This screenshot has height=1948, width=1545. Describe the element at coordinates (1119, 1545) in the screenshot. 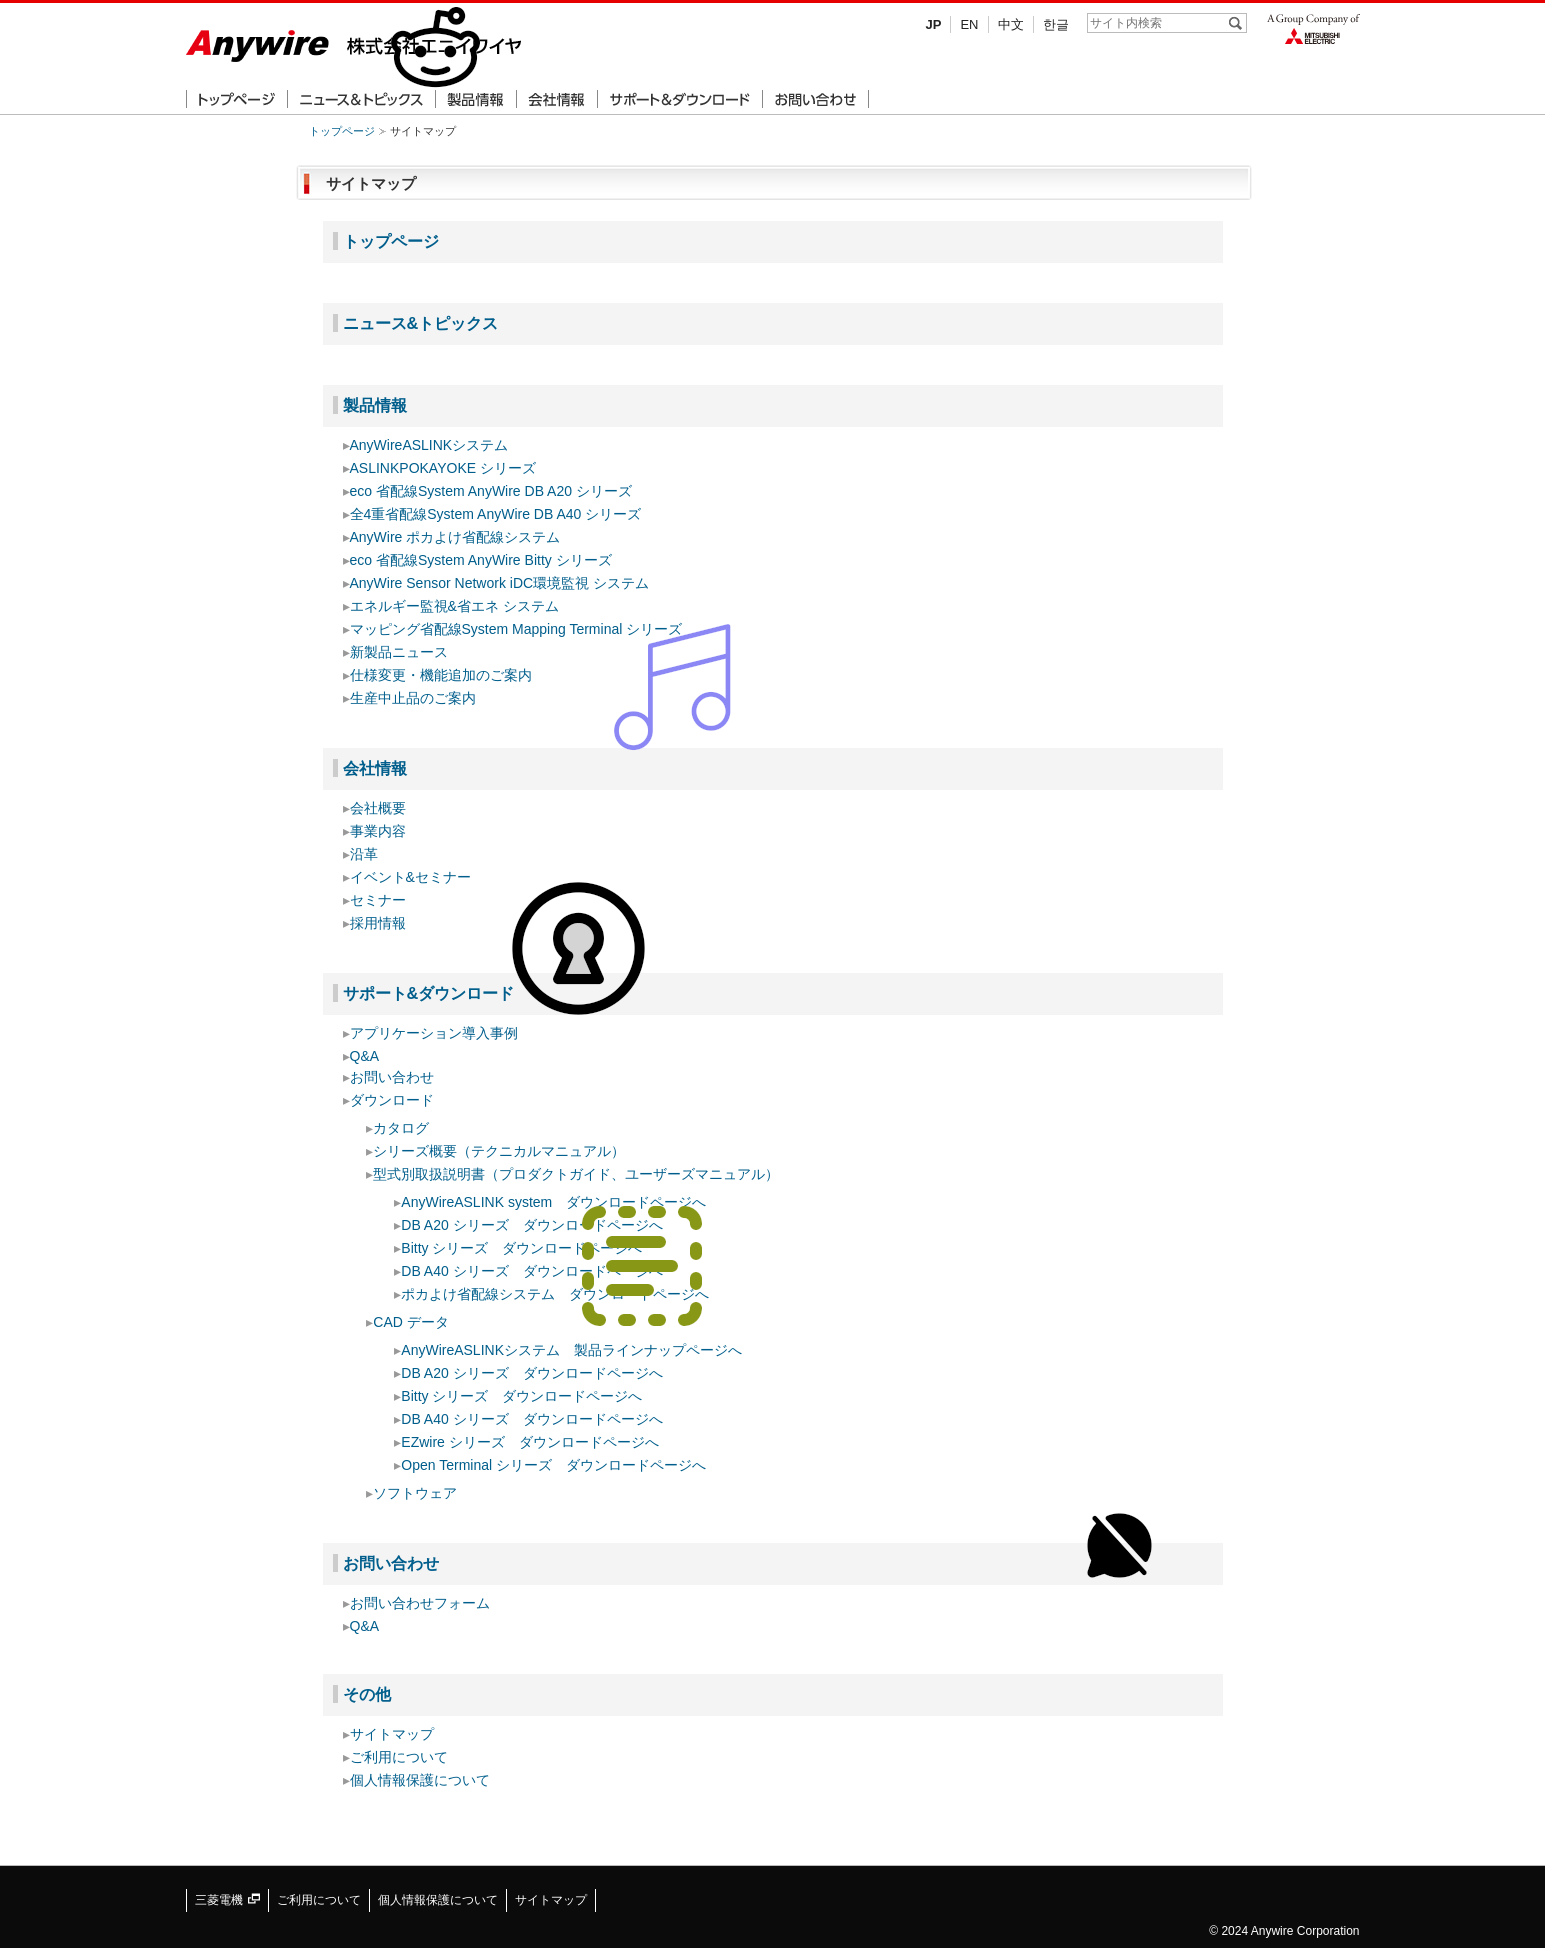

I see `mute or disable chat notifications` at that location.